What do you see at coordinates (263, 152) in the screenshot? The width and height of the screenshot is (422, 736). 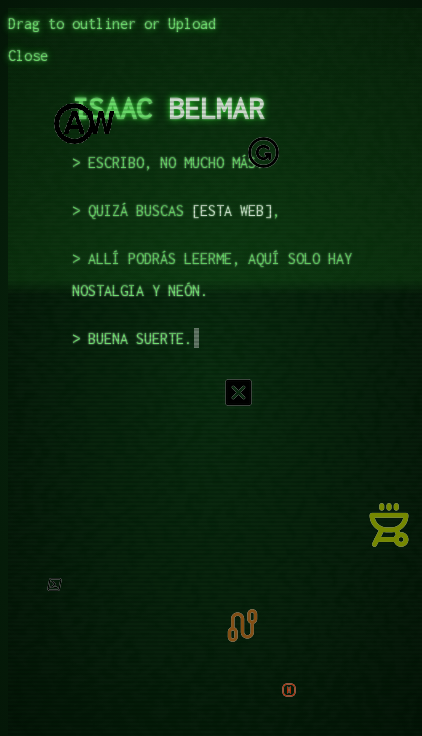 I see `visit gumroad profile or store` at bounding box center [263, 152].